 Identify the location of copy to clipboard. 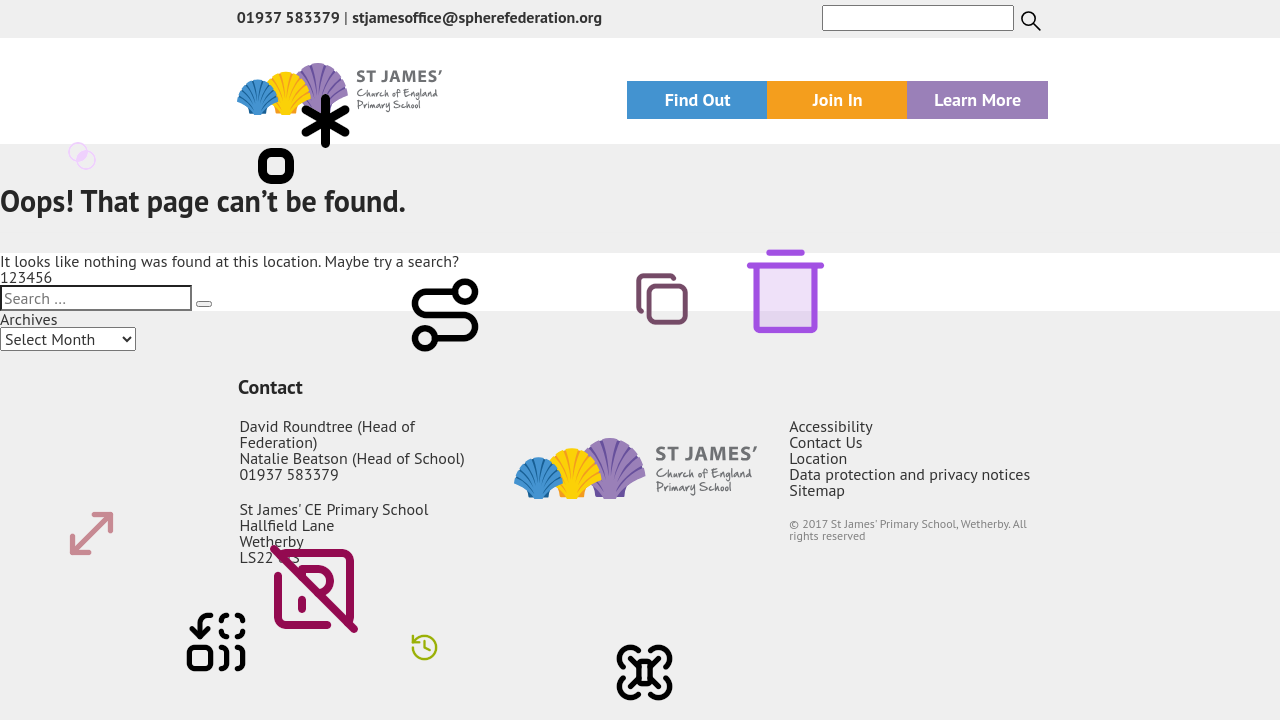
(662, 299).